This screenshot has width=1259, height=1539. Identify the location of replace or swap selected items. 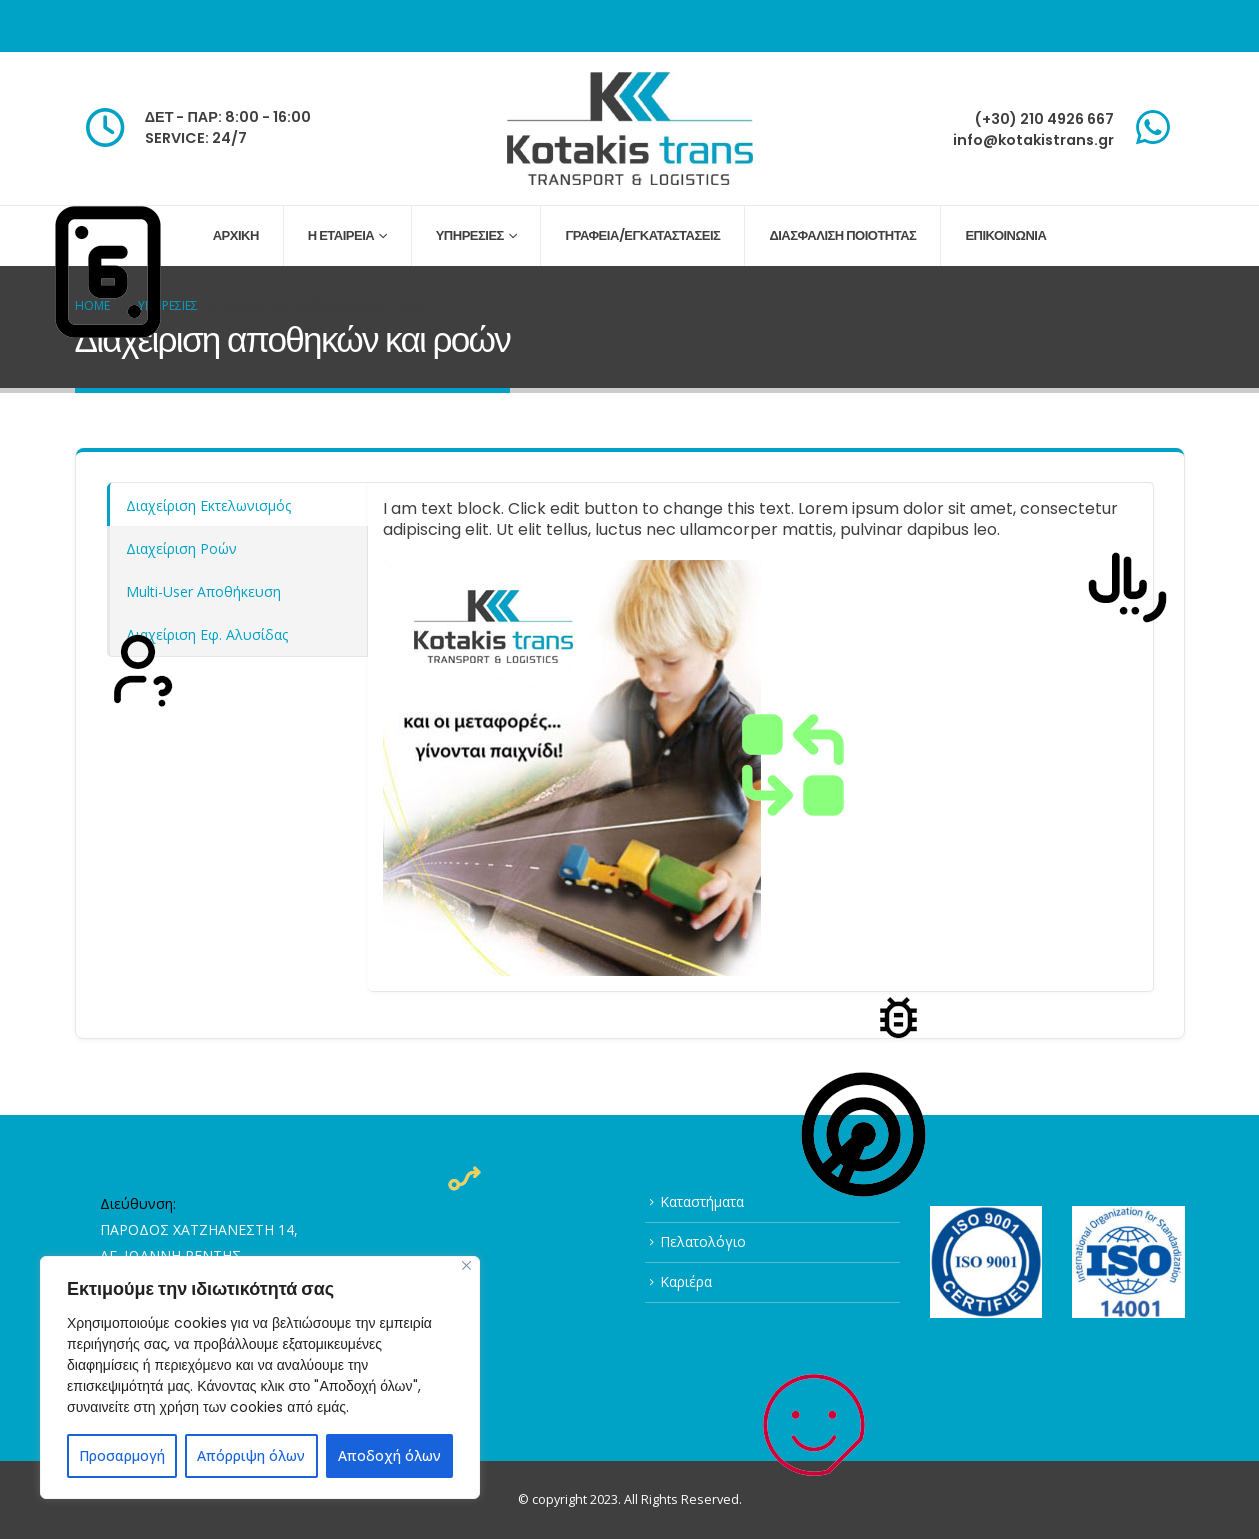
(793, 765).